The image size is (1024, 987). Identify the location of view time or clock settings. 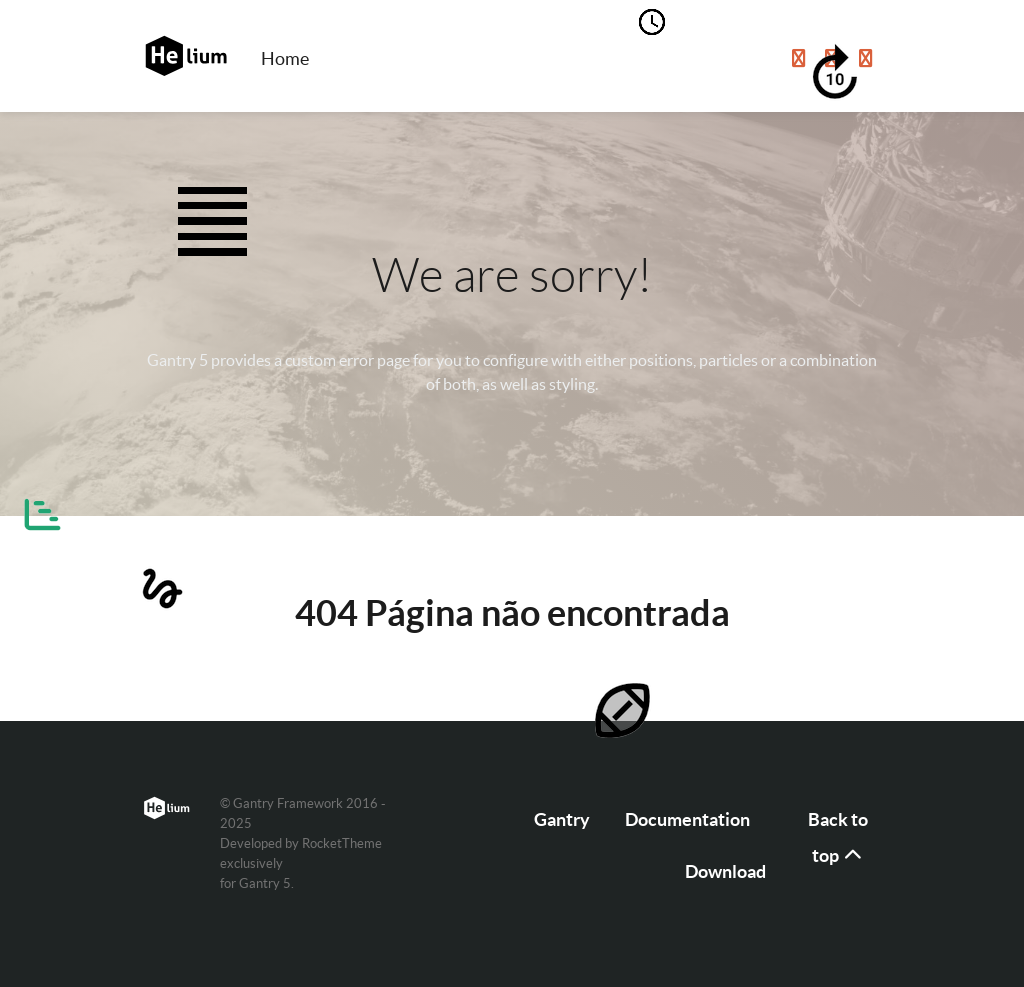
(652, 22).